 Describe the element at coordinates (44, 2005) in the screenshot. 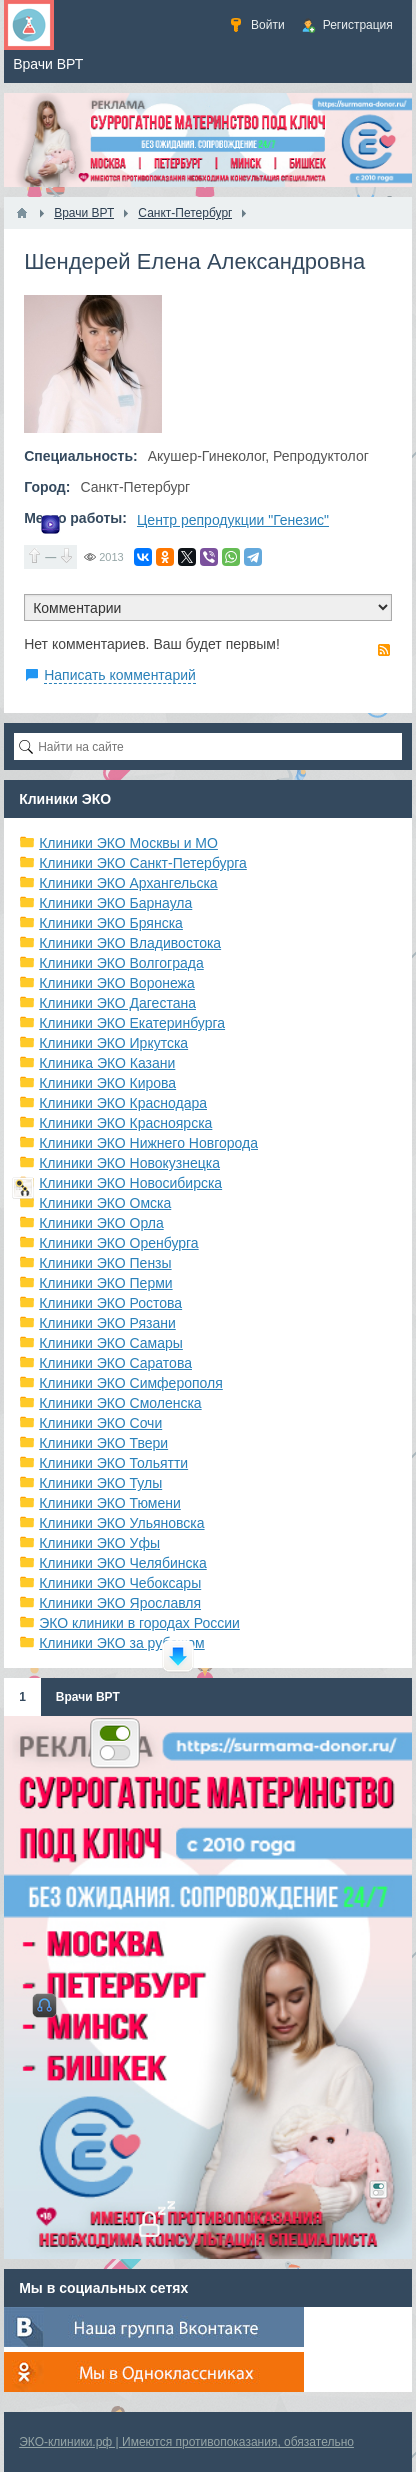

I see `open auryo soundcloud client` at that location.